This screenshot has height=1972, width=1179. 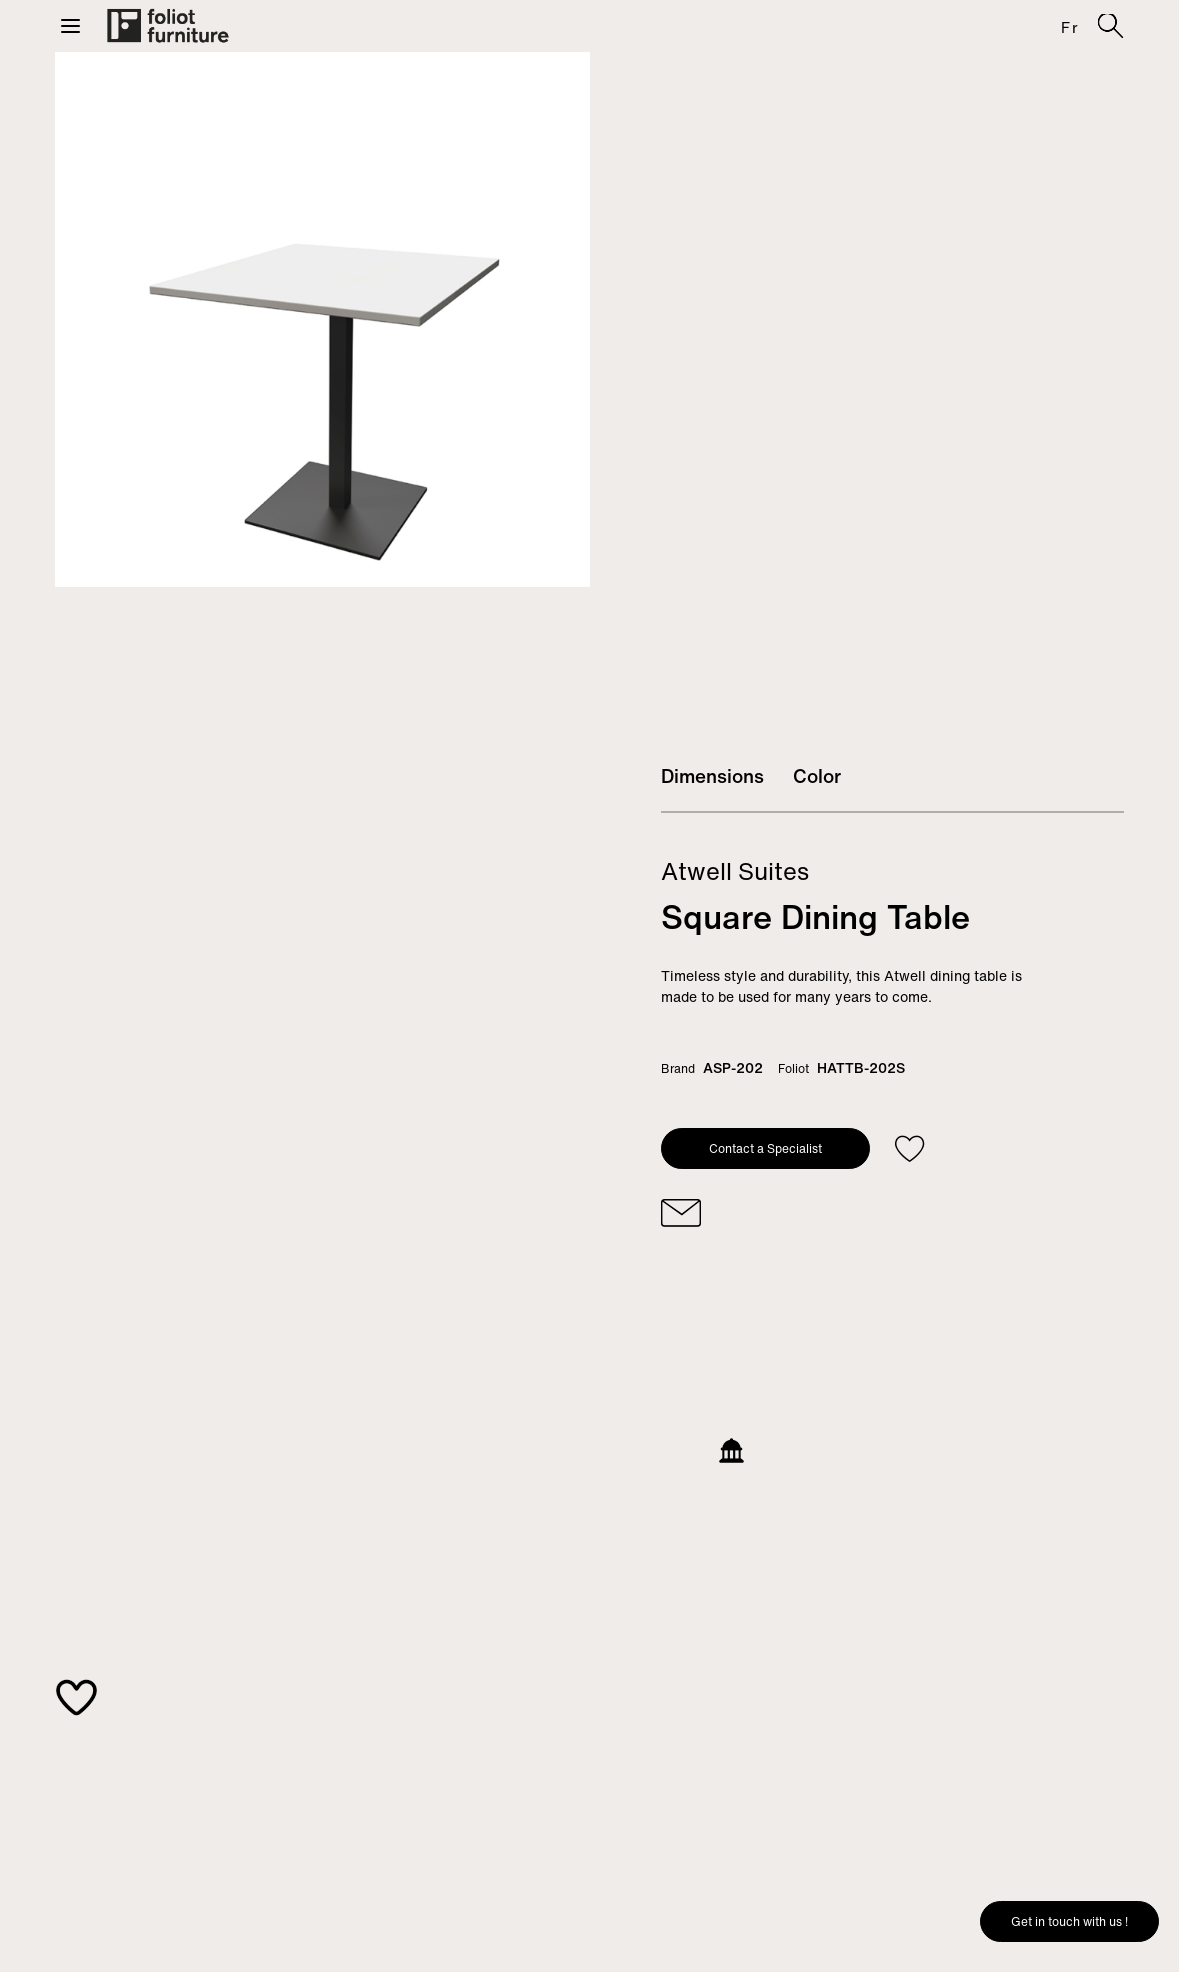 I want to click on add to favorites, so click(x=76, y=1697).